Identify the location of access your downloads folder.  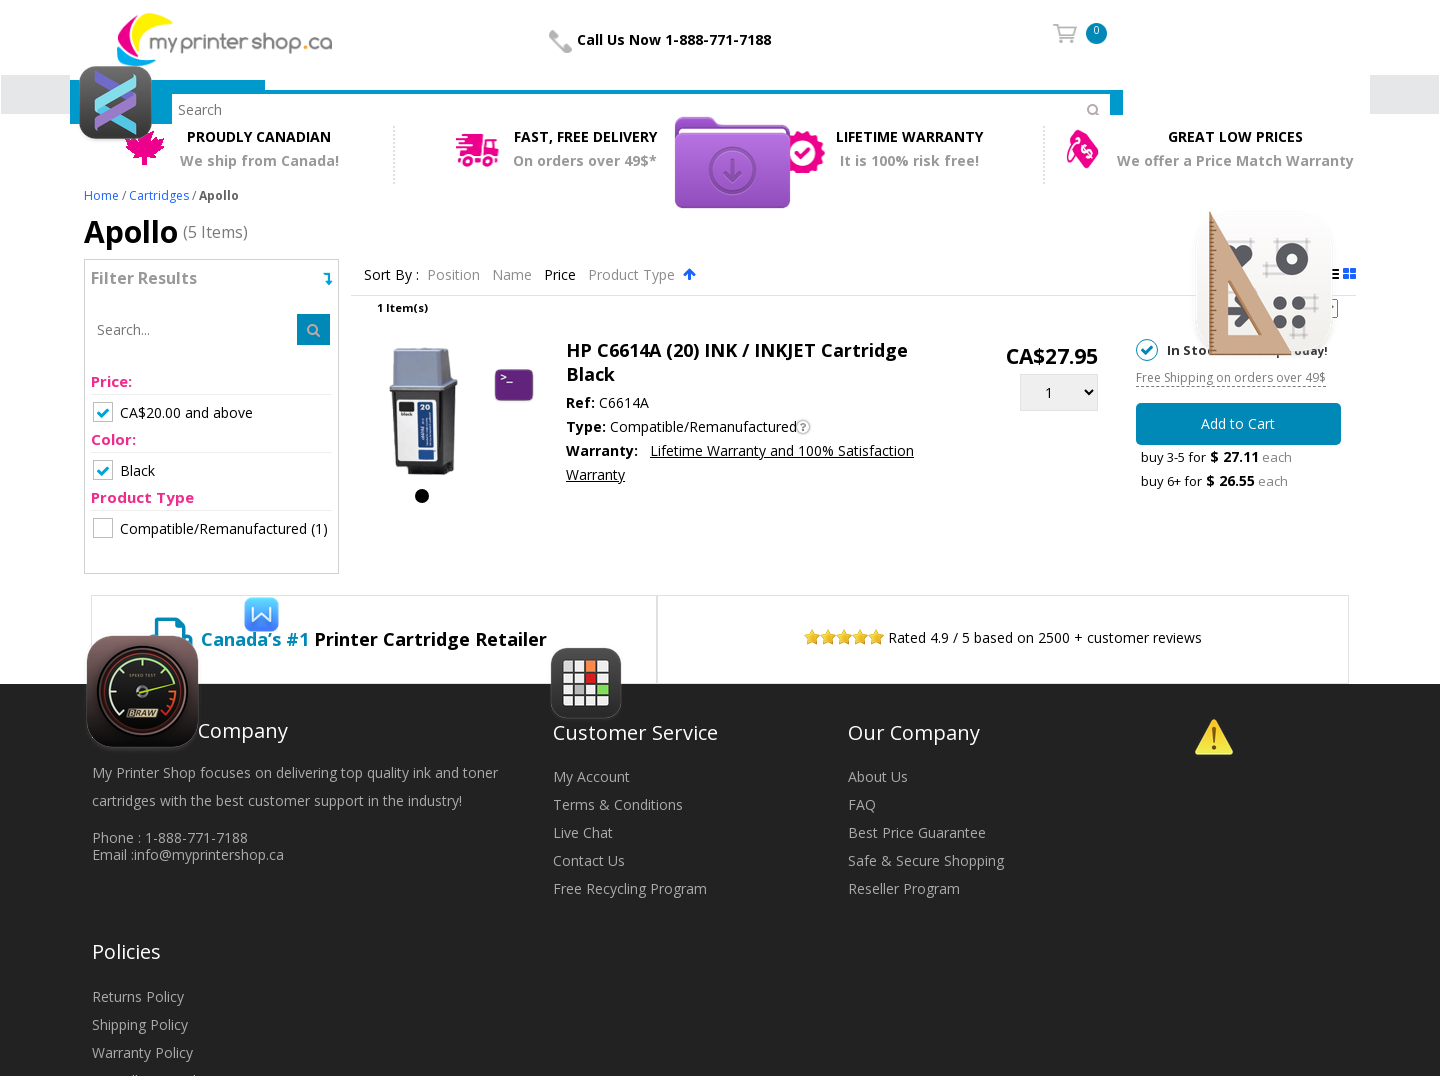
(732, 162).